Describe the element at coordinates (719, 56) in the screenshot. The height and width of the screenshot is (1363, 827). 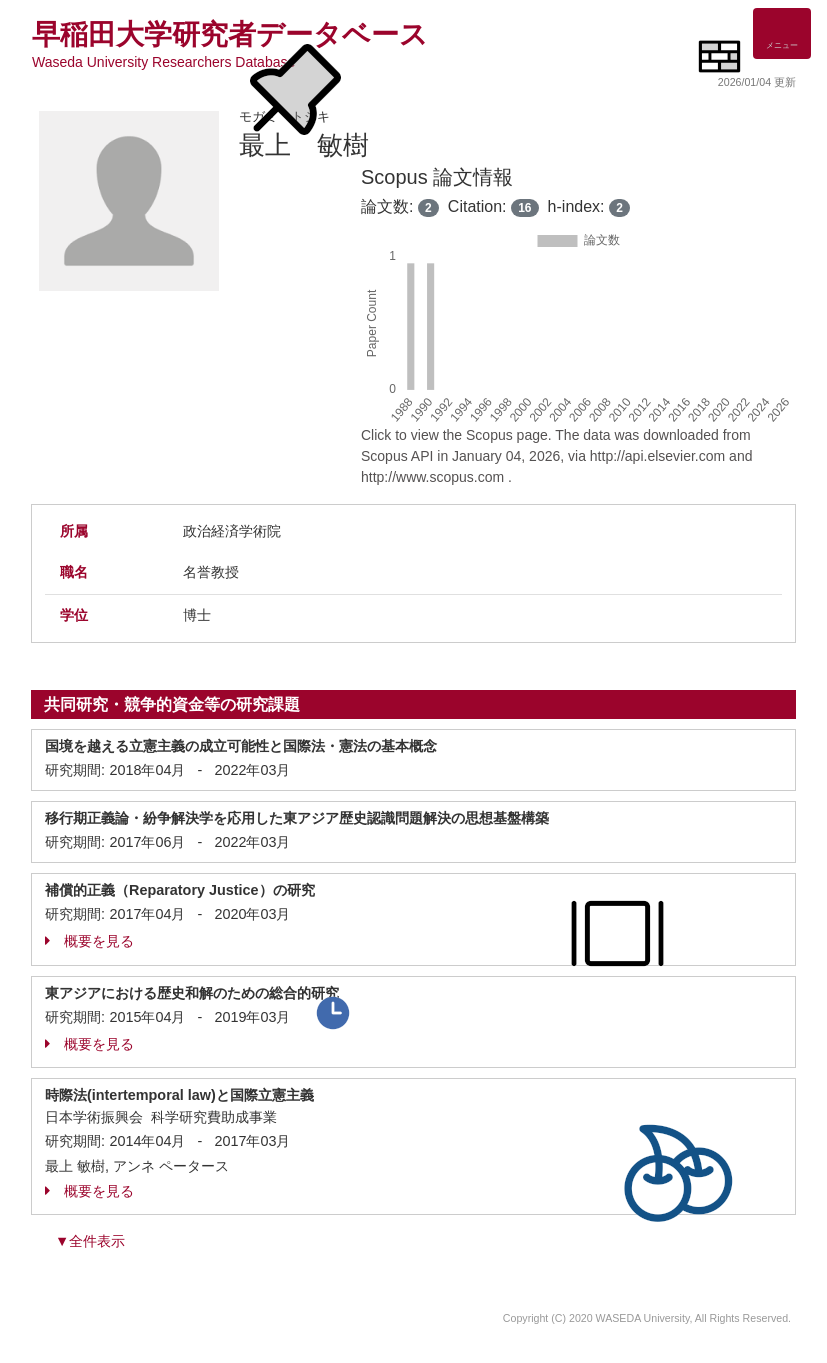
I see `access wall or barrier settings` at that location.